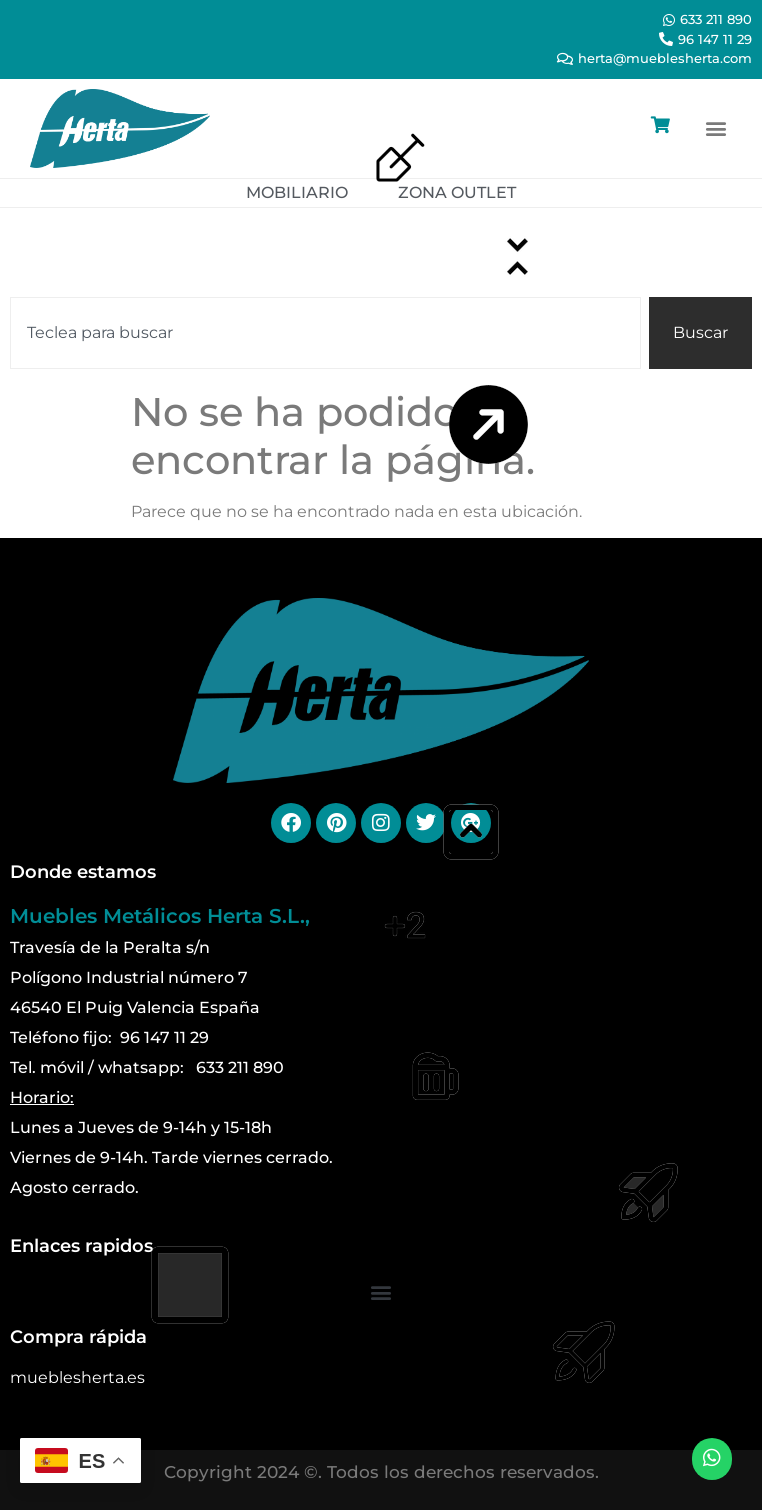 The image size is (762, 1510). What do you see at coordinates (433, 1078) in the screenshot?
I see `browse nearby bars or pubs` at bounding box center [433, 1078].